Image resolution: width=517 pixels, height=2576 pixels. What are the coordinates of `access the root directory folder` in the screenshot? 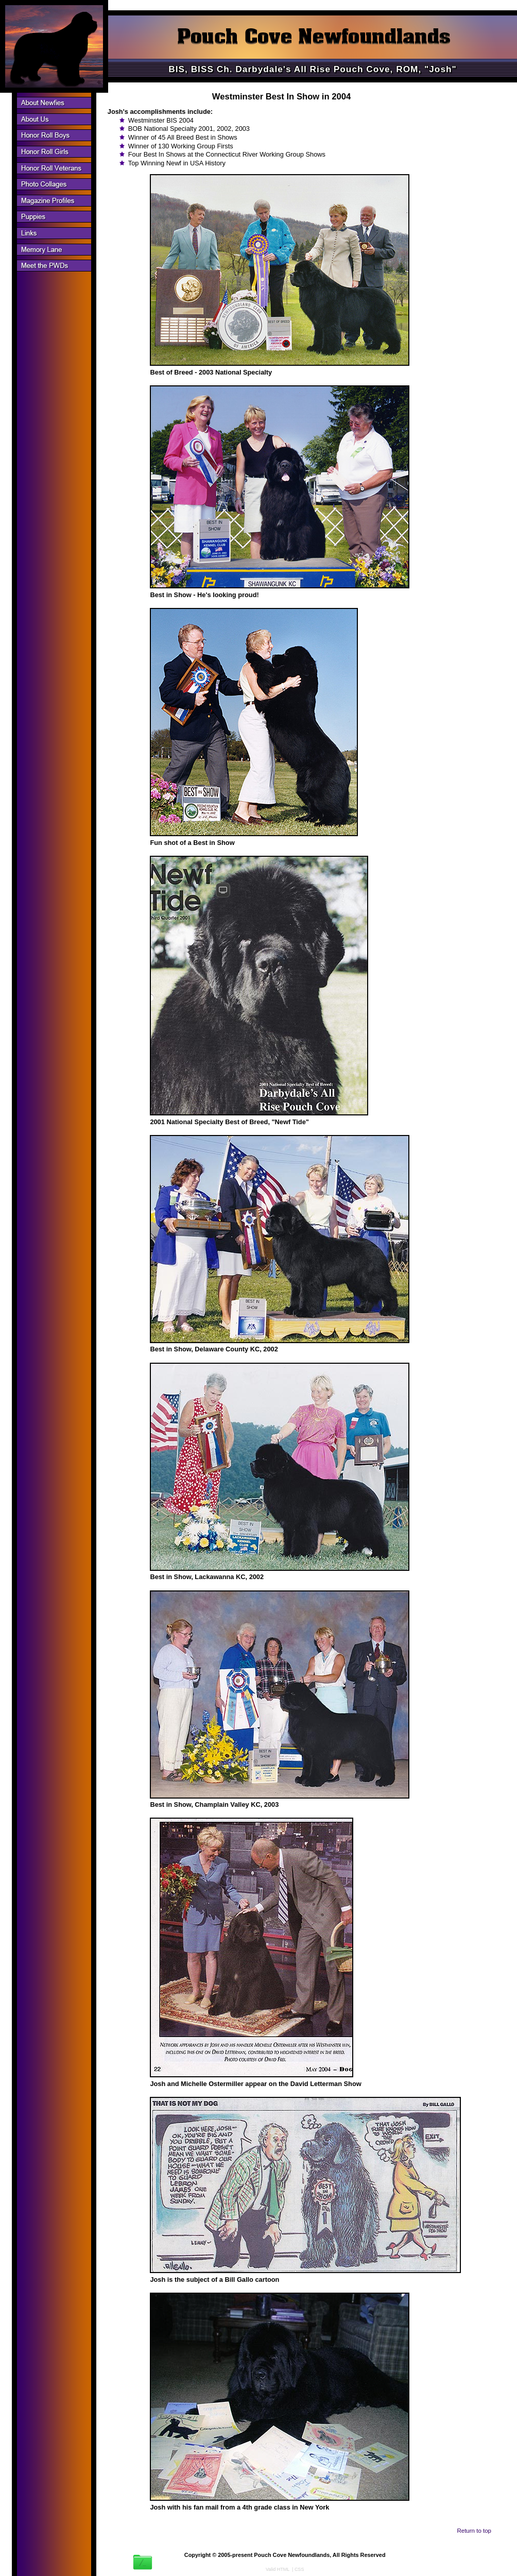 It's located at (143, 2562).